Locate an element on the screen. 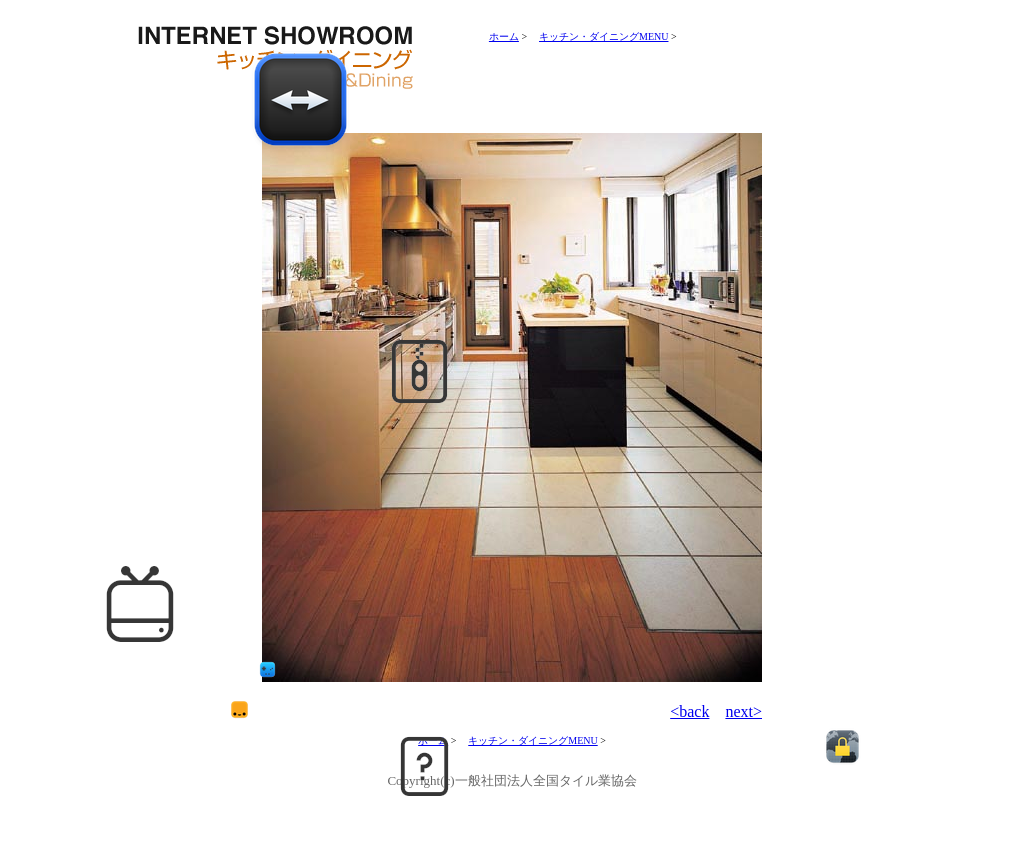  open TeamViewer for remote desktop access is located at coordinates (300, 99).